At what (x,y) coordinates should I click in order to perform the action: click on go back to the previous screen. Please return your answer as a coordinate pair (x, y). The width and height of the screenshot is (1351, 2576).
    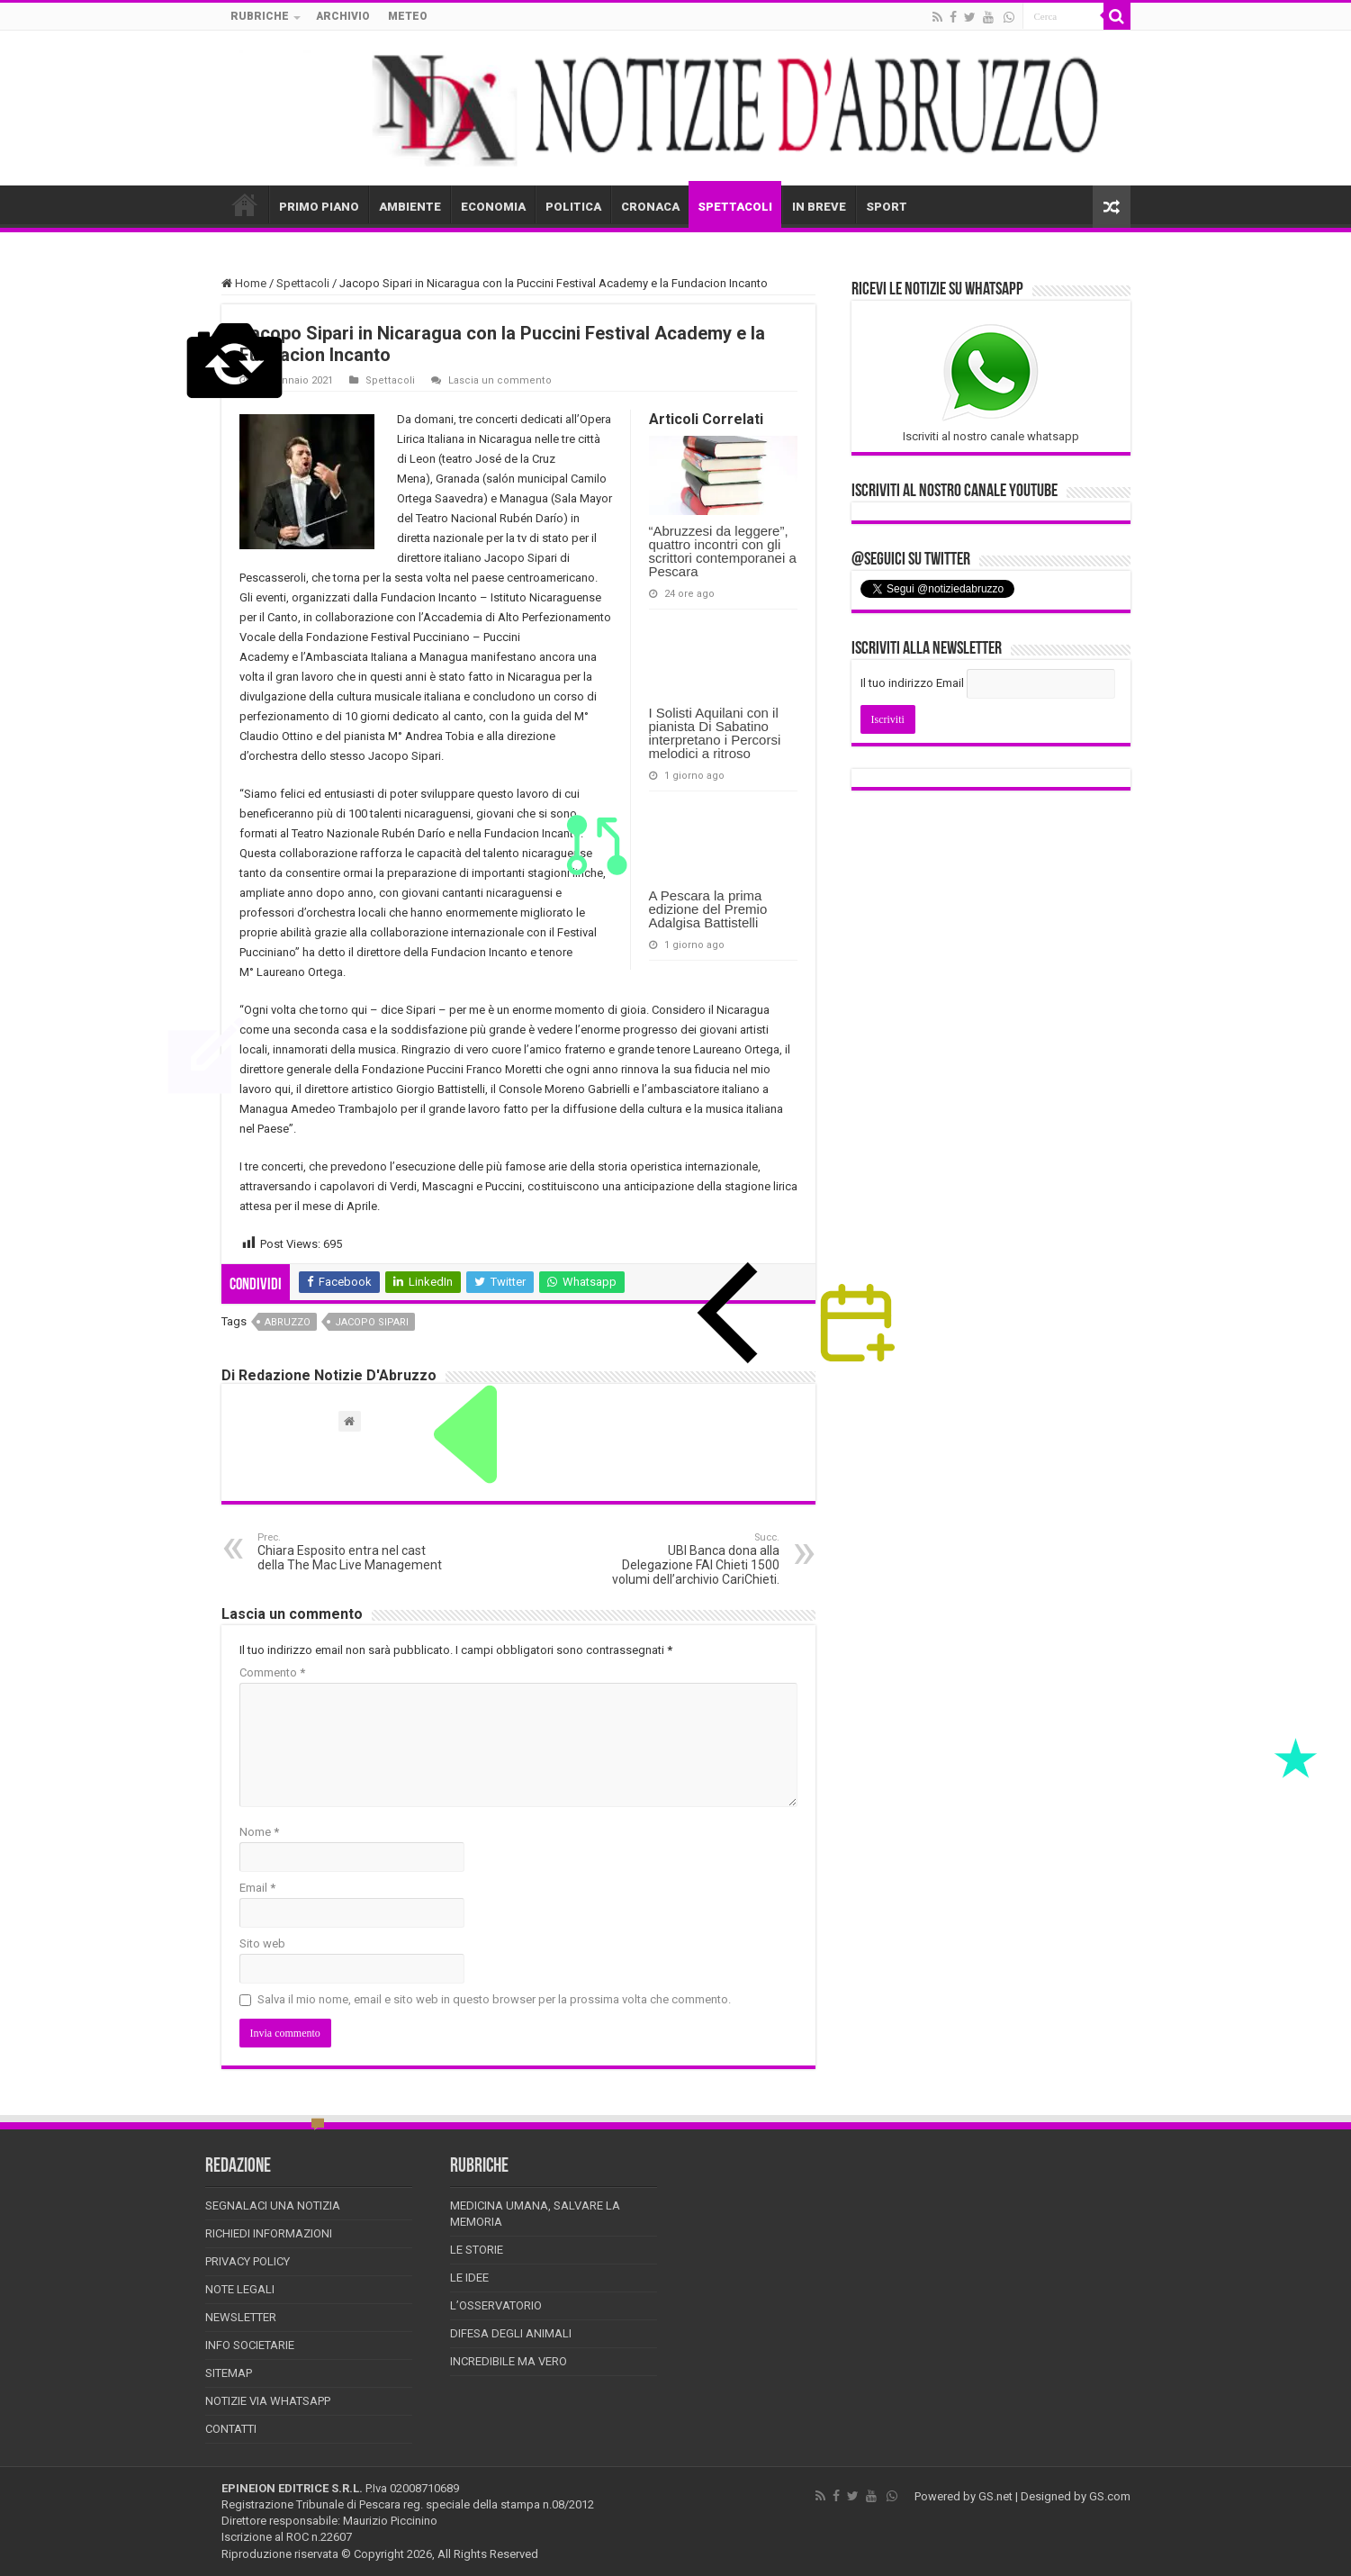
    Looking at the image, I should click on (465, 1434).